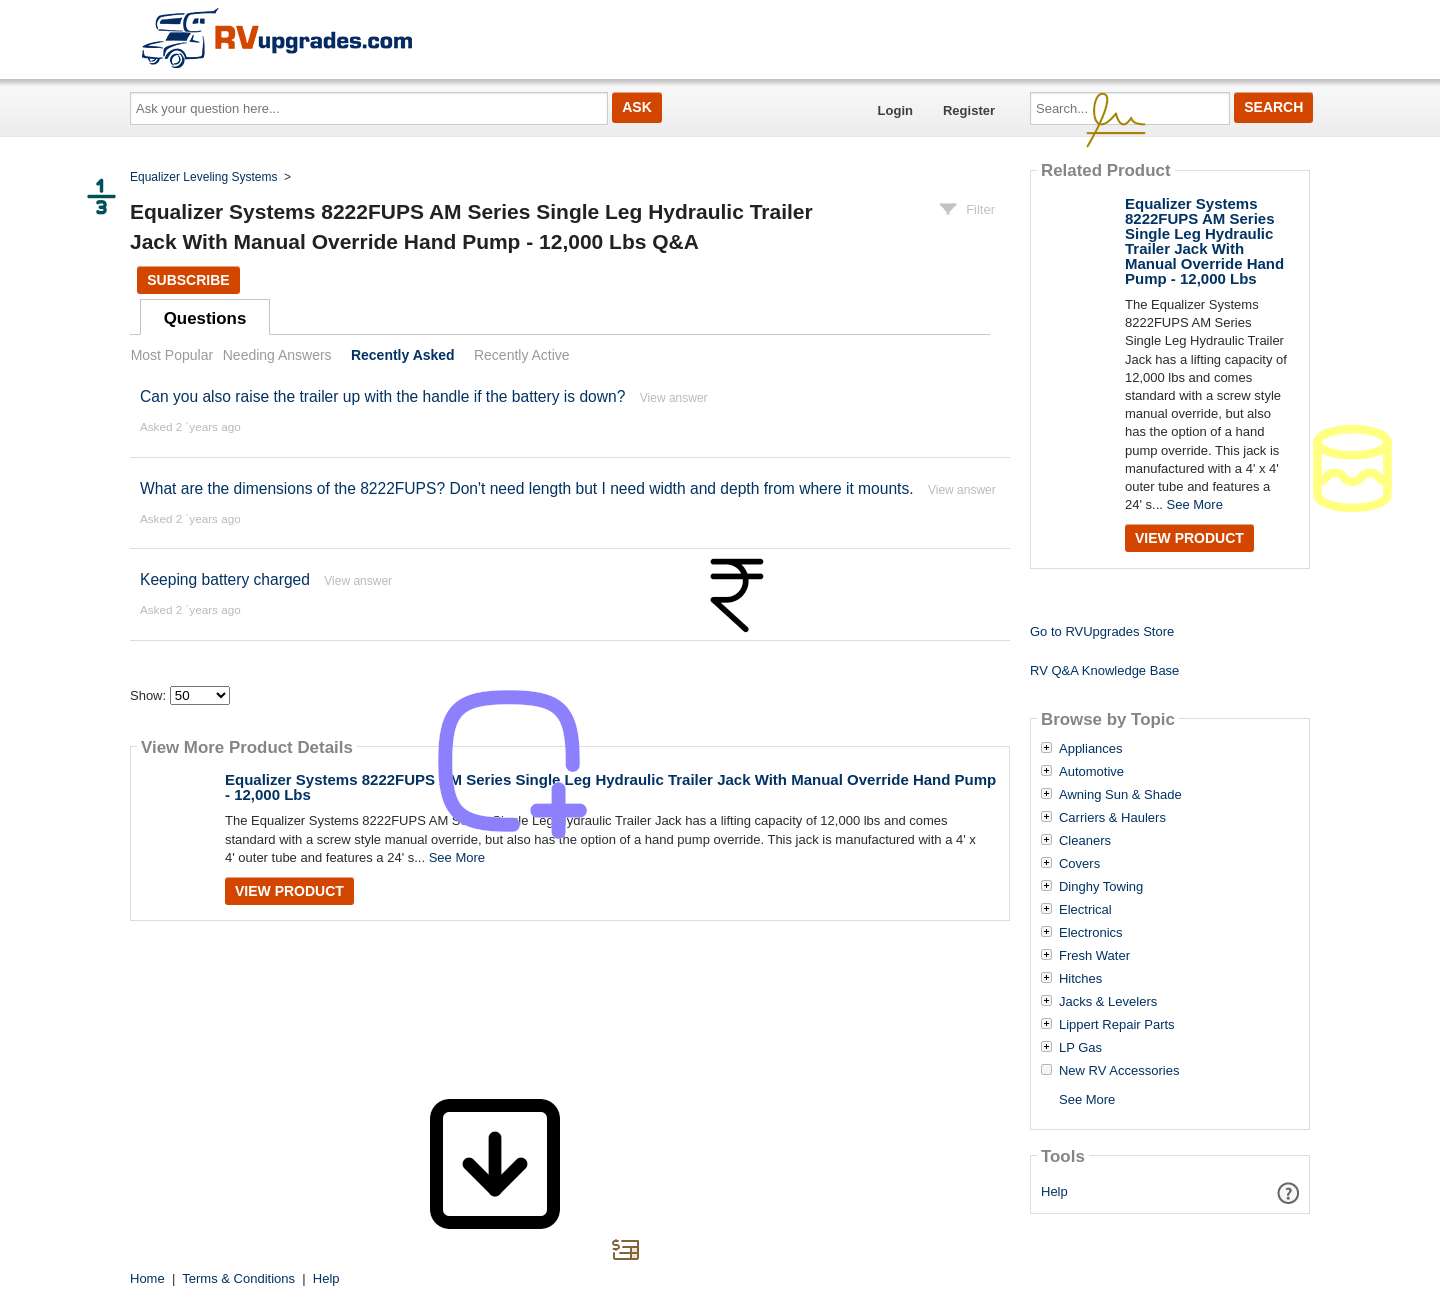  Describe the element at coordinates (1352, 468) in the screenshot. I see `indicates a database security breach or data leak` at that location.